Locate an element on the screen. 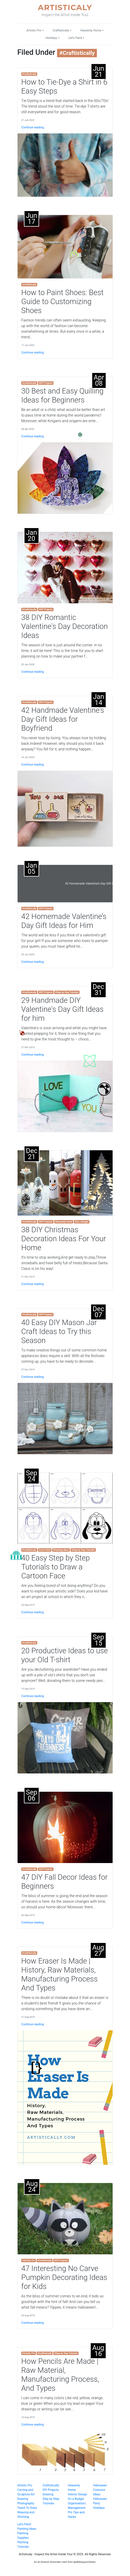 The height and width of the screenshot is (2576, 130). super user community logo is located at coordinates (37, 2068).